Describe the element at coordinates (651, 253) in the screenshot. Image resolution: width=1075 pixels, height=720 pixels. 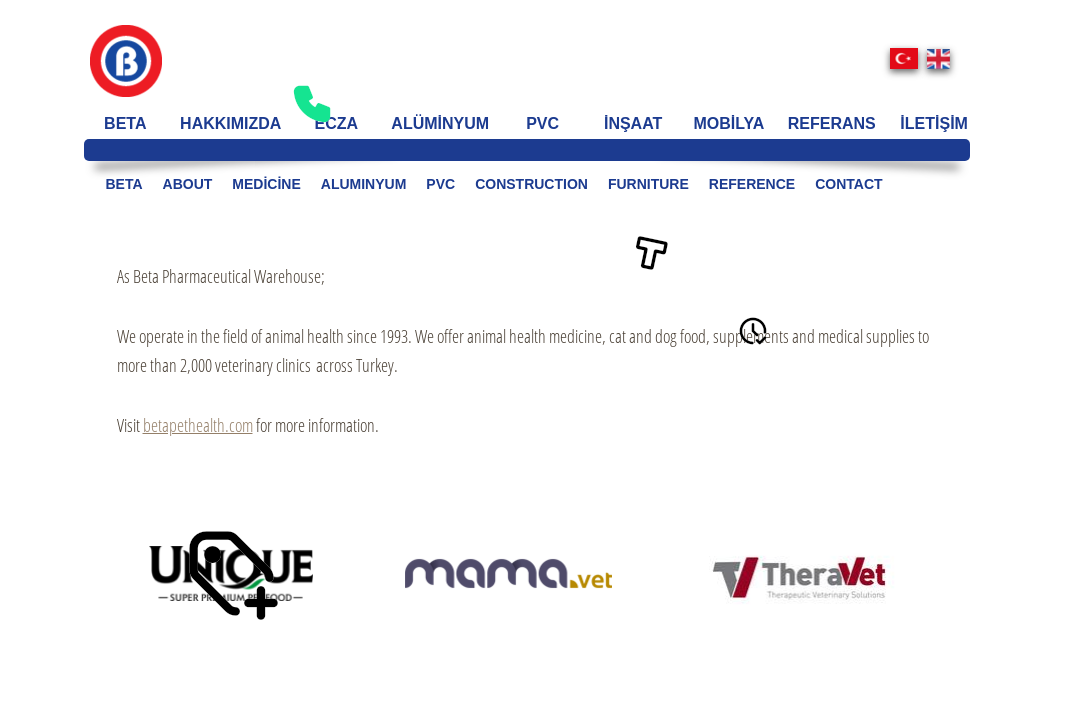
I see `open topbuzz app` at that location.